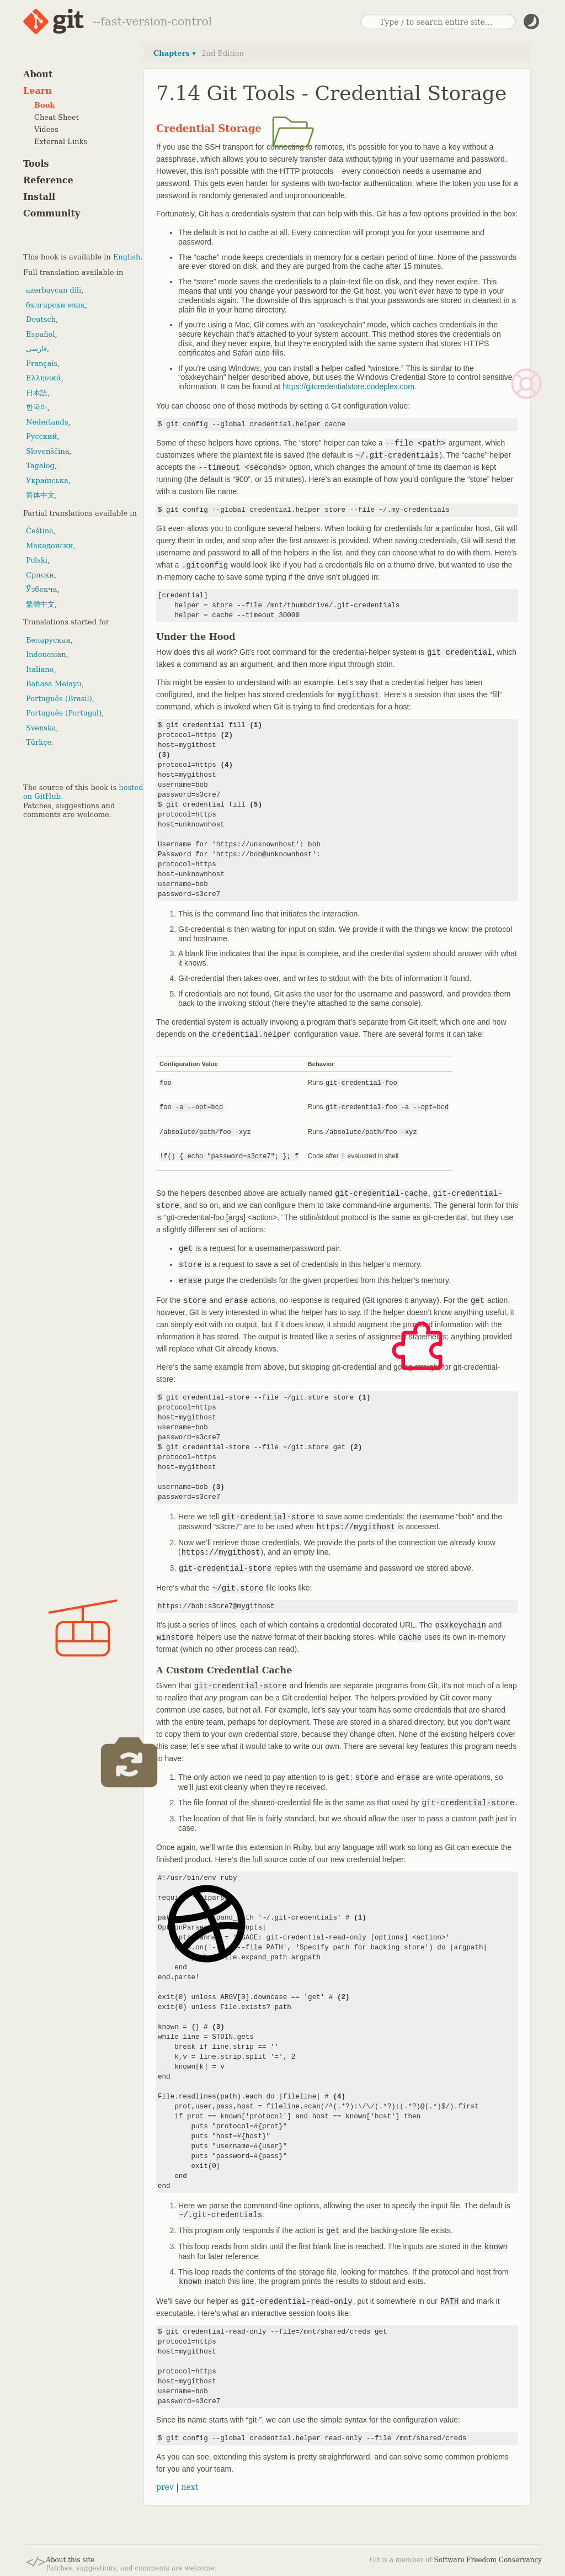  I want to click on switch between front and rear camera, so click(129, 1763).